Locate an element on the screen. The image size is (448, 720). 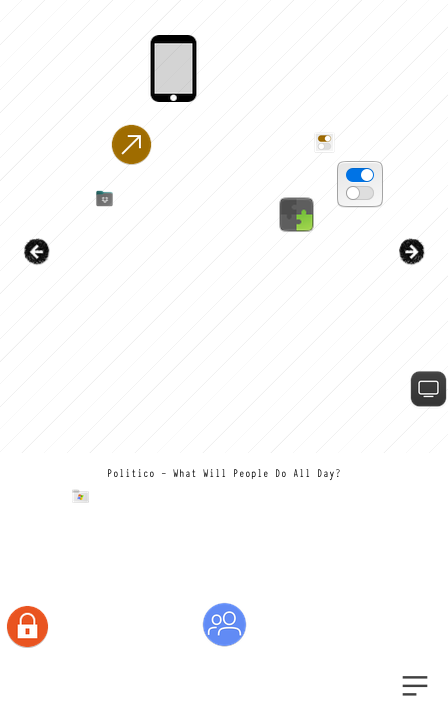
indicates a file or folder is read-only is located at coordinates (27, 626).